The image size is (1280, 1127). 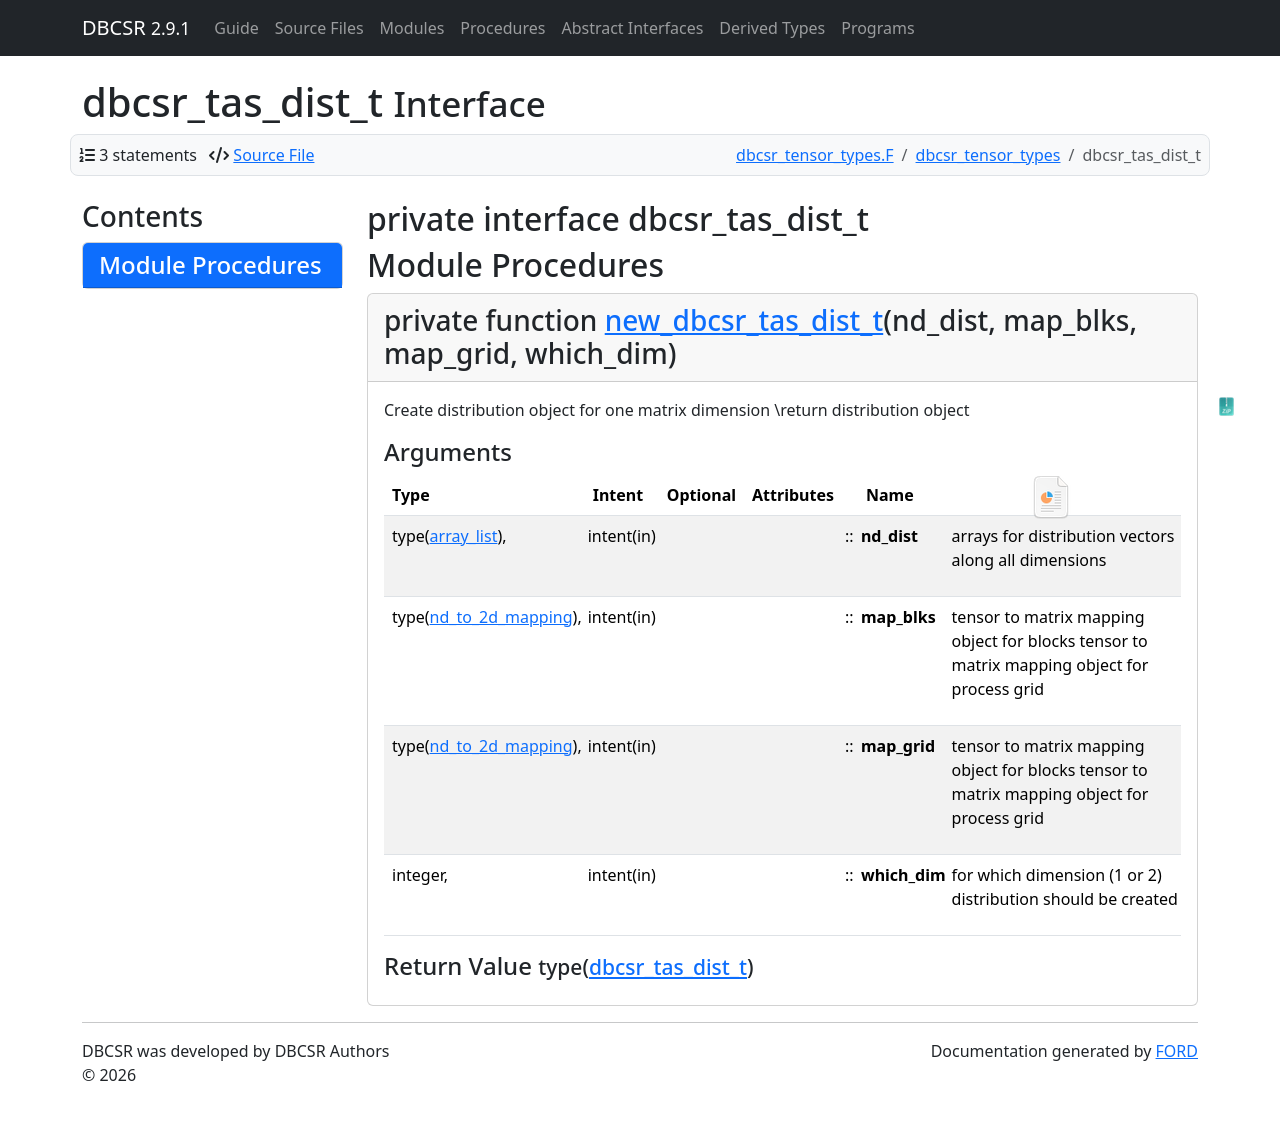 I want to click on a compressed zip file, so click(x=1226, y=406).